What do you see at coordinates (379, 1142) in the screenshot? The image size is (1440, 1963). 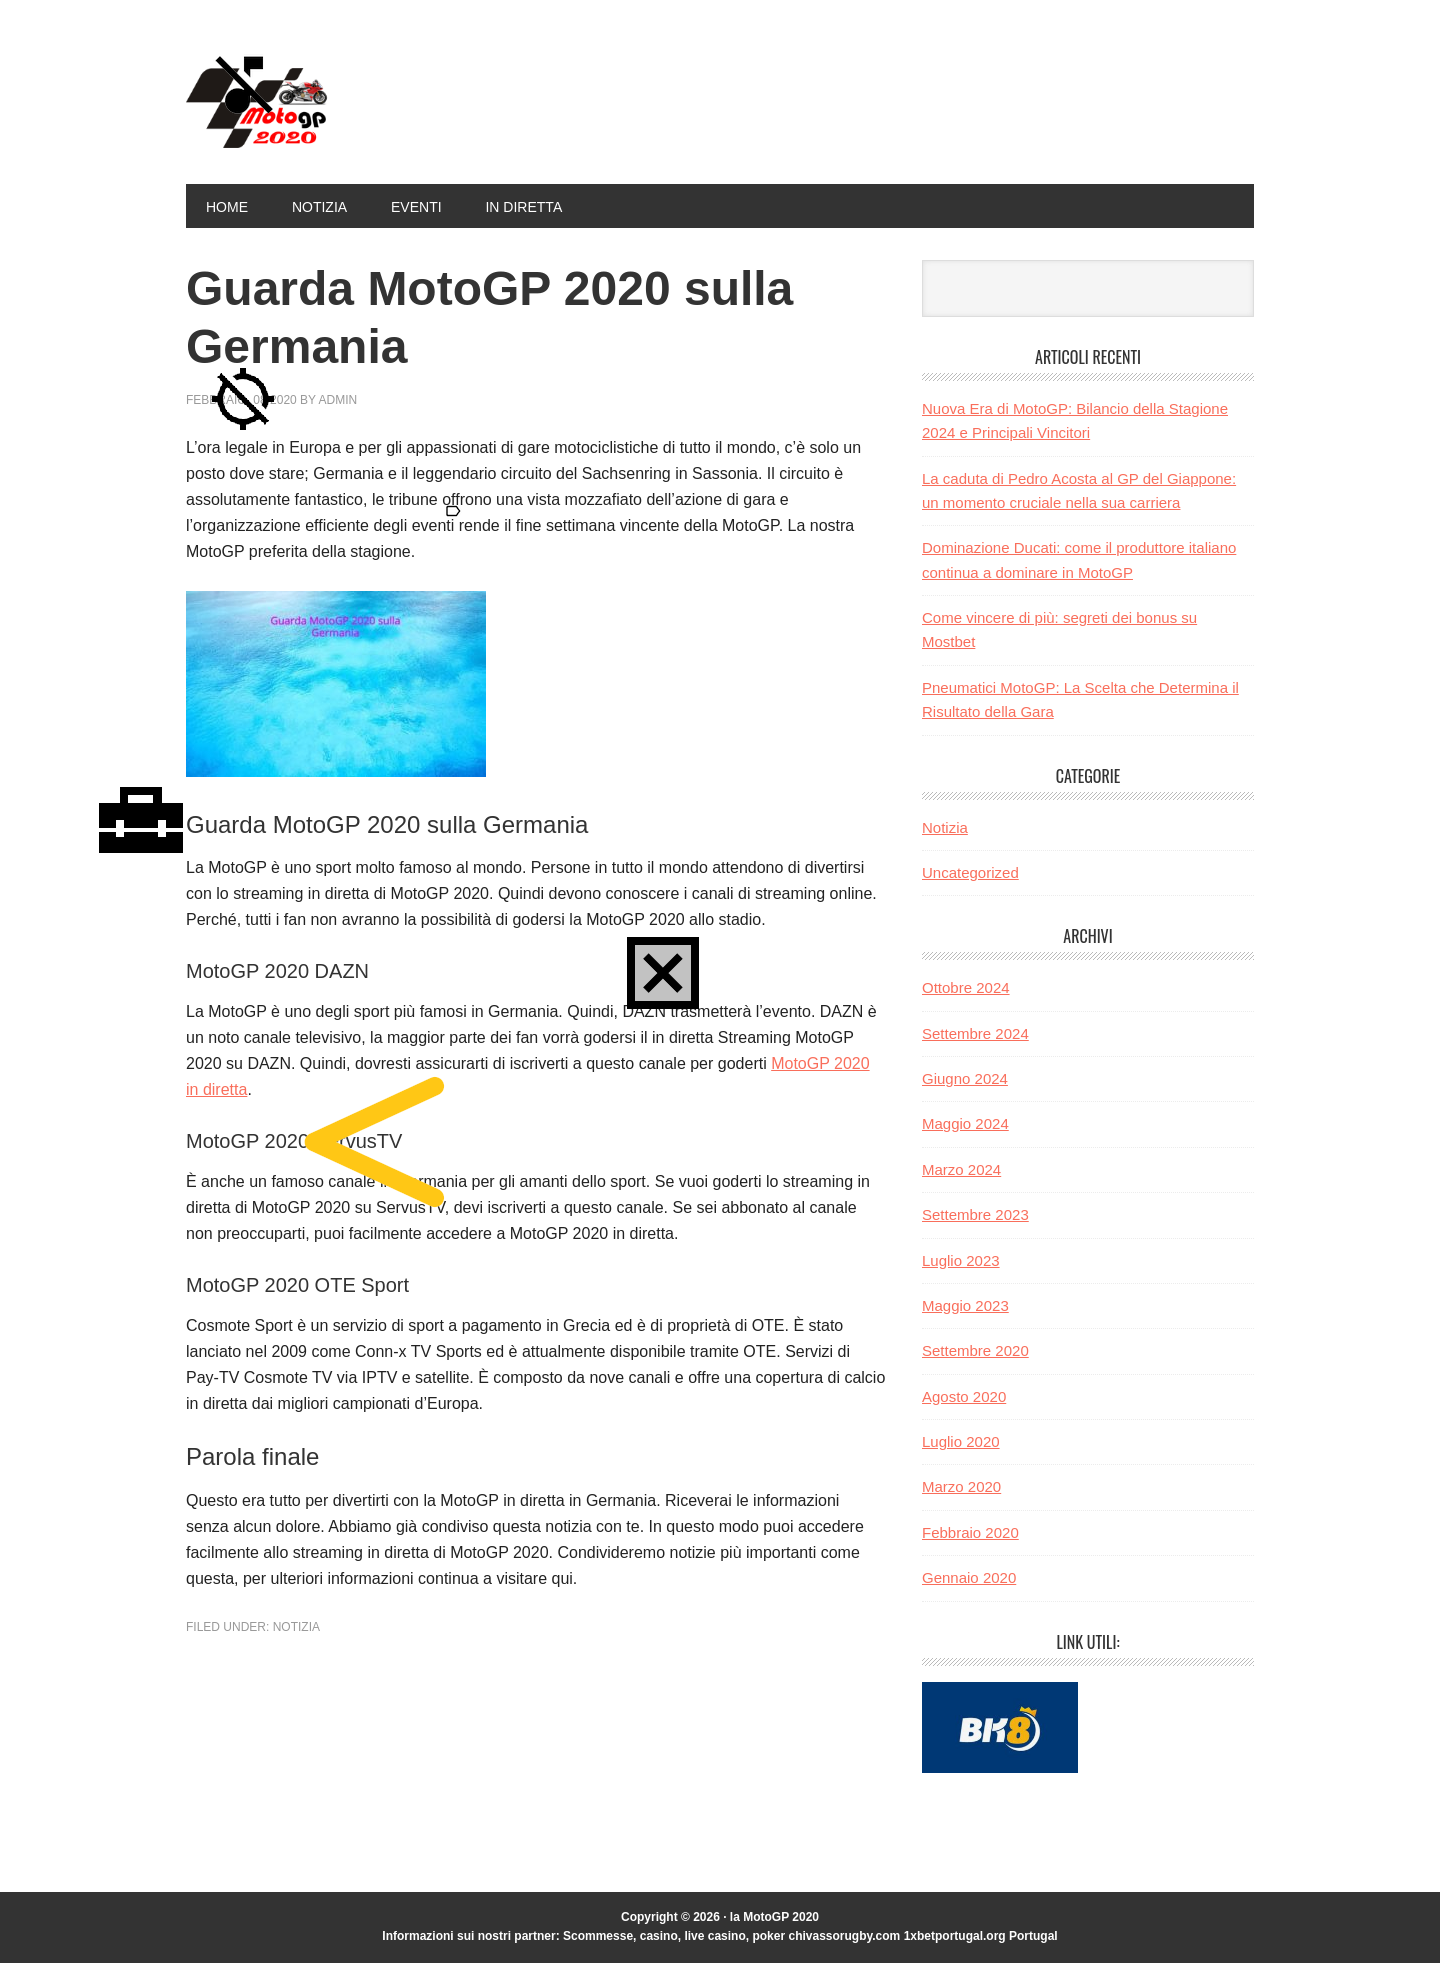 I see `navigate back to the previous screen` at bounding box center [379, 1142].